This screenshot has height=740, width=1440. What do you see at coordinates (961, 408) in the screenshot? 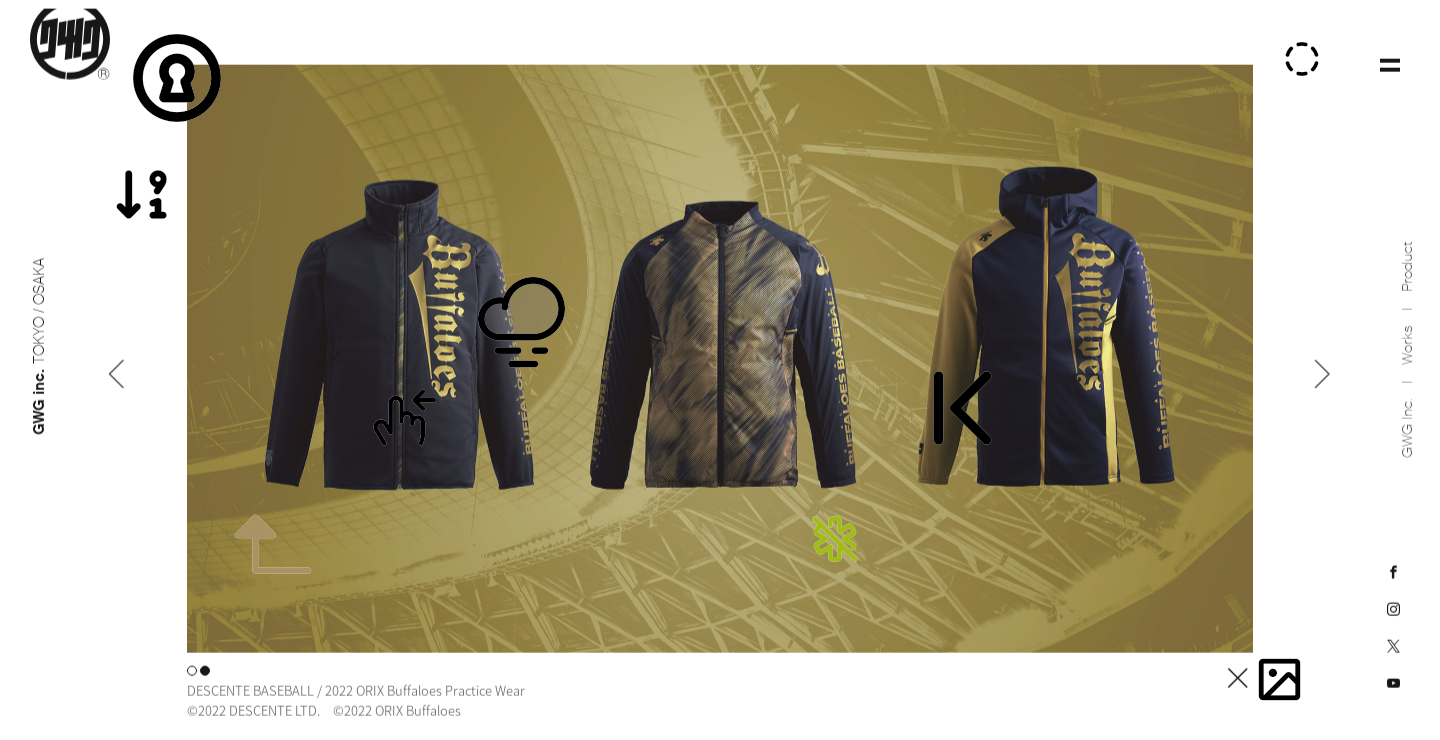
I see `navigate to the beginning or first item` at bounding box center [961, 408].